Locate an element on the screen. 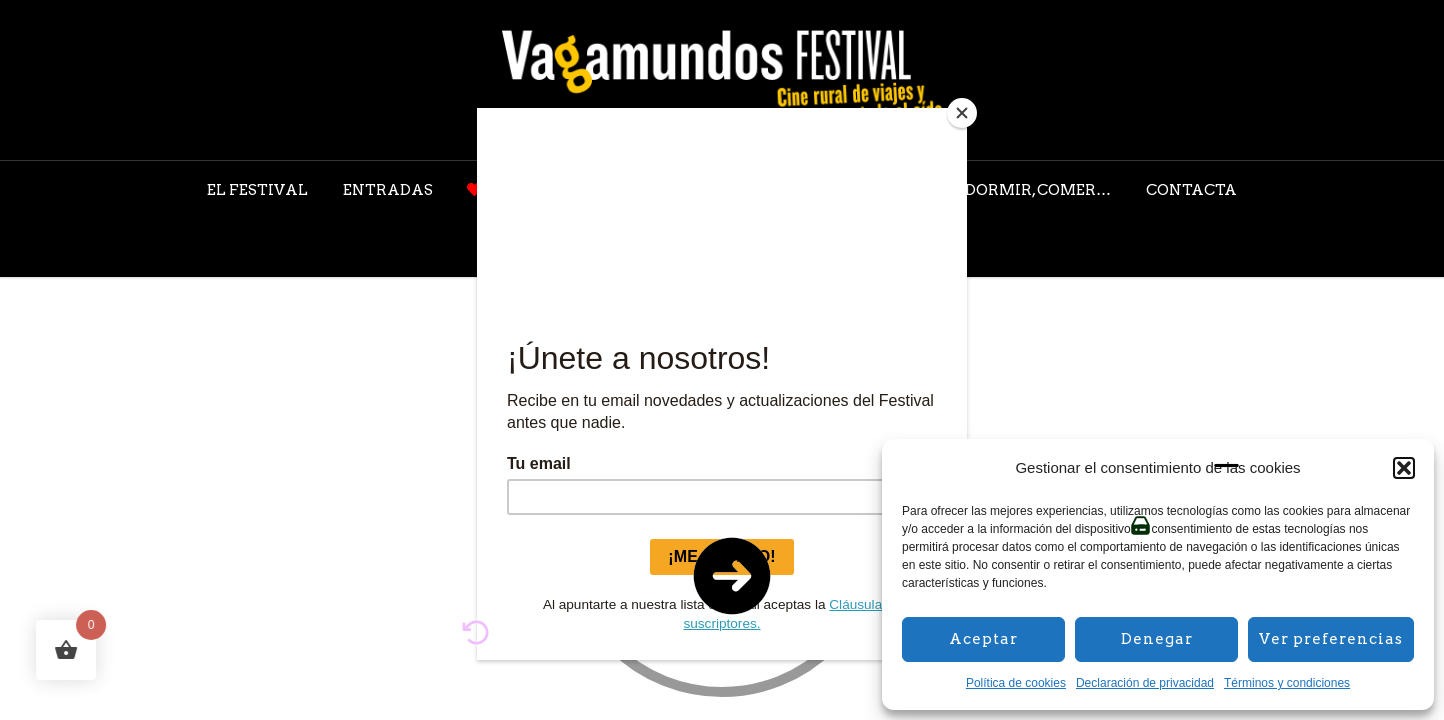 This screenshot has height=720, width=1444. decrease quantity or value is located at coordinates (1226, 465).